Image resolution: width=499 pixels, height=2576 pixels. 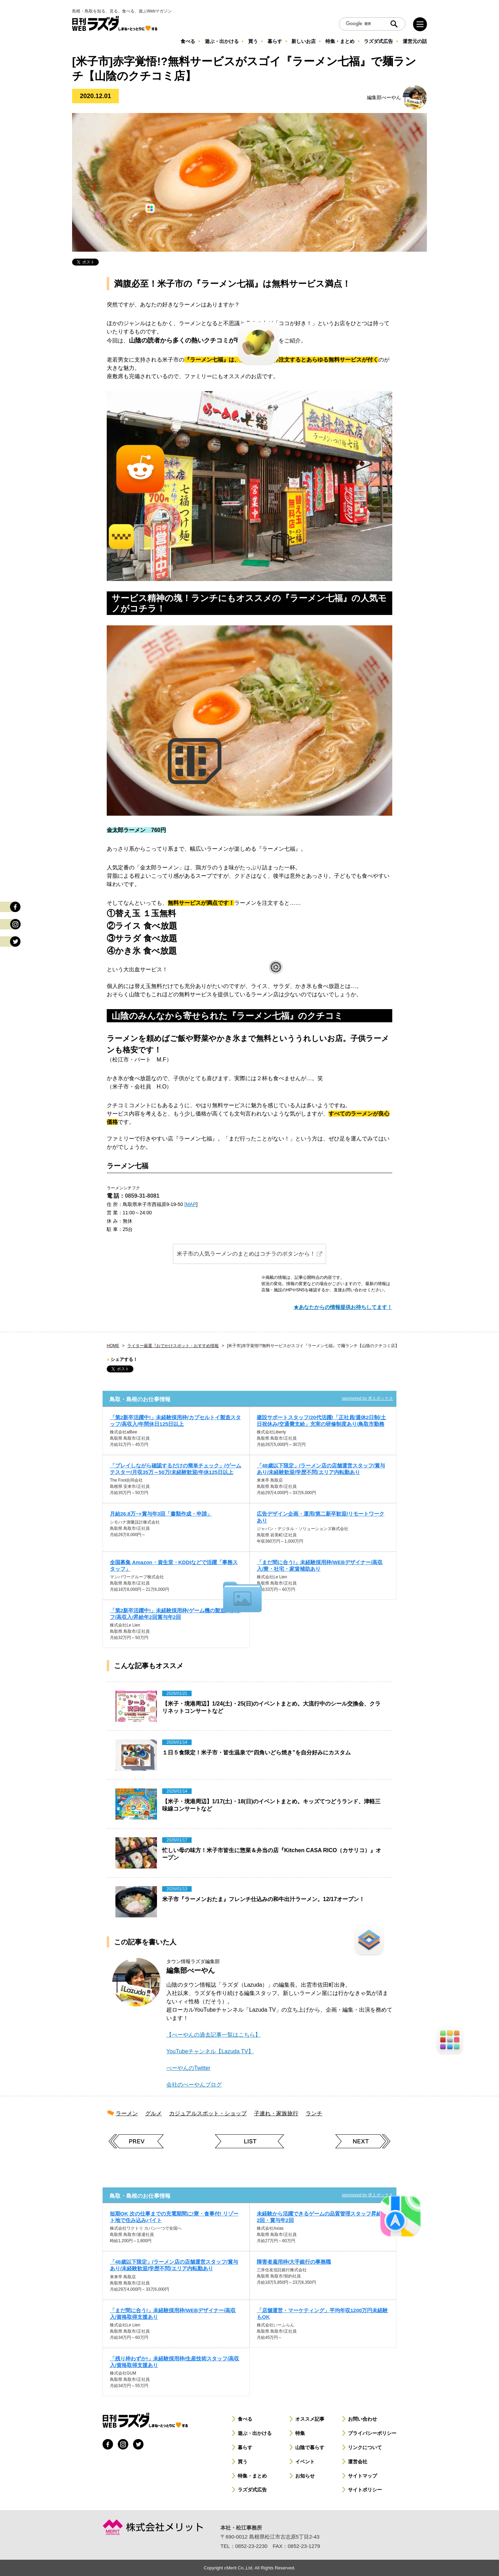 I want to click on open ripcord messaging app, so click(x=369, y=1940).